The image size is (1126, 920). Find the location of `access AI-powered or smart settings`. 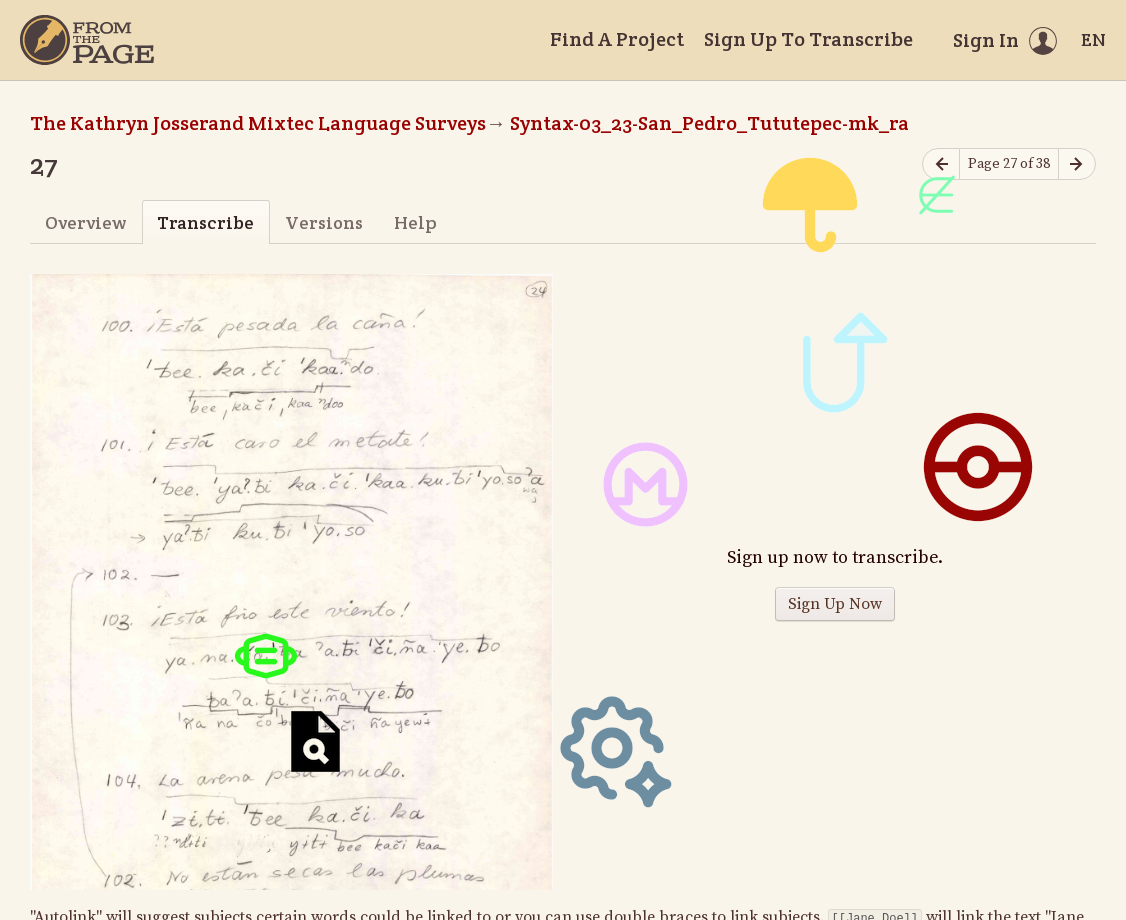

access AI-powered or smart settings is located at coordinates (612, 748).